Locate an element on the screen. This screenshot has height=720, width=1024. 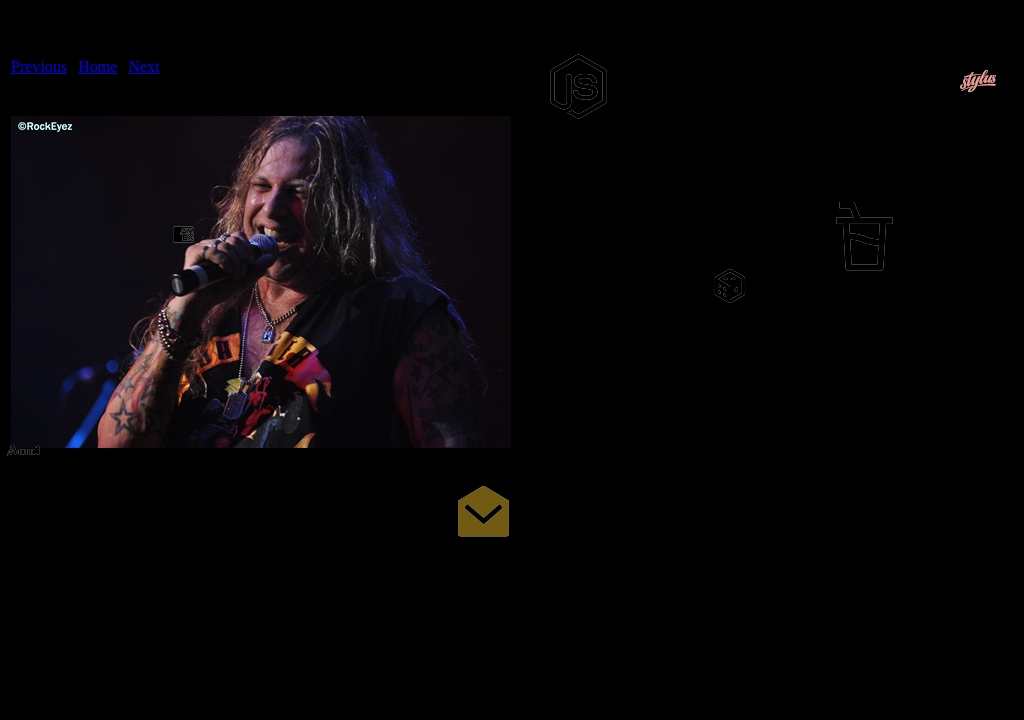
stylus CSS preprocessor logo is located at coordinates (978, 81).